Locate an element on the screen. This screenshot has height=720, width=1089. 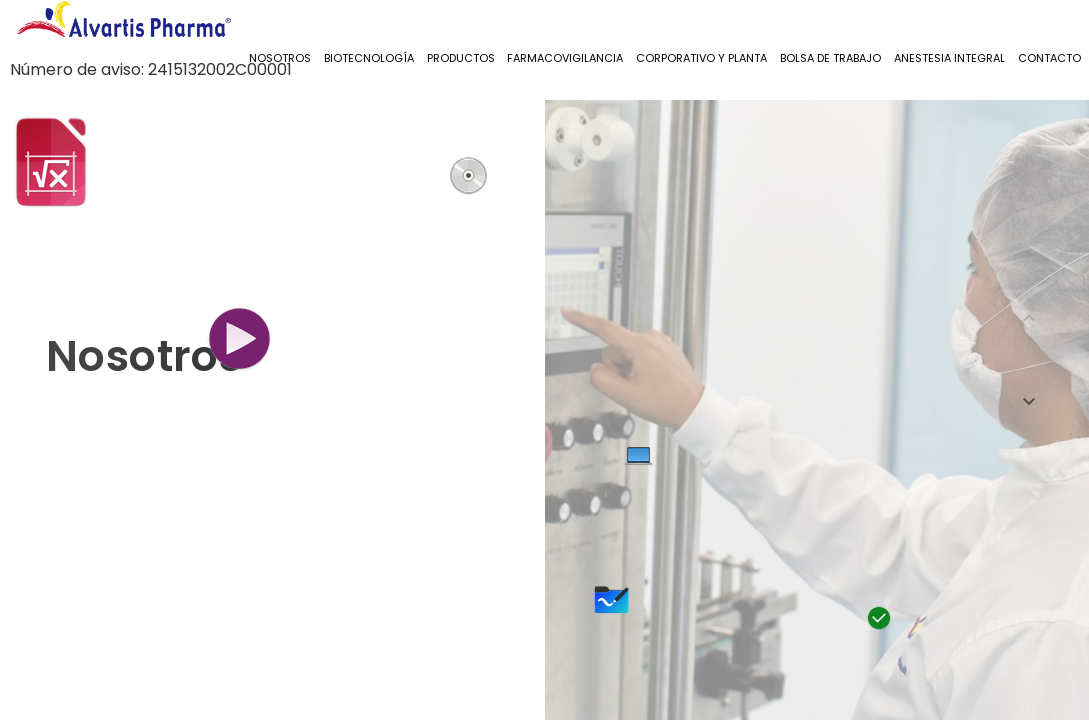
open LibreOffice Math formula editor is located at coordinates (51, 162).